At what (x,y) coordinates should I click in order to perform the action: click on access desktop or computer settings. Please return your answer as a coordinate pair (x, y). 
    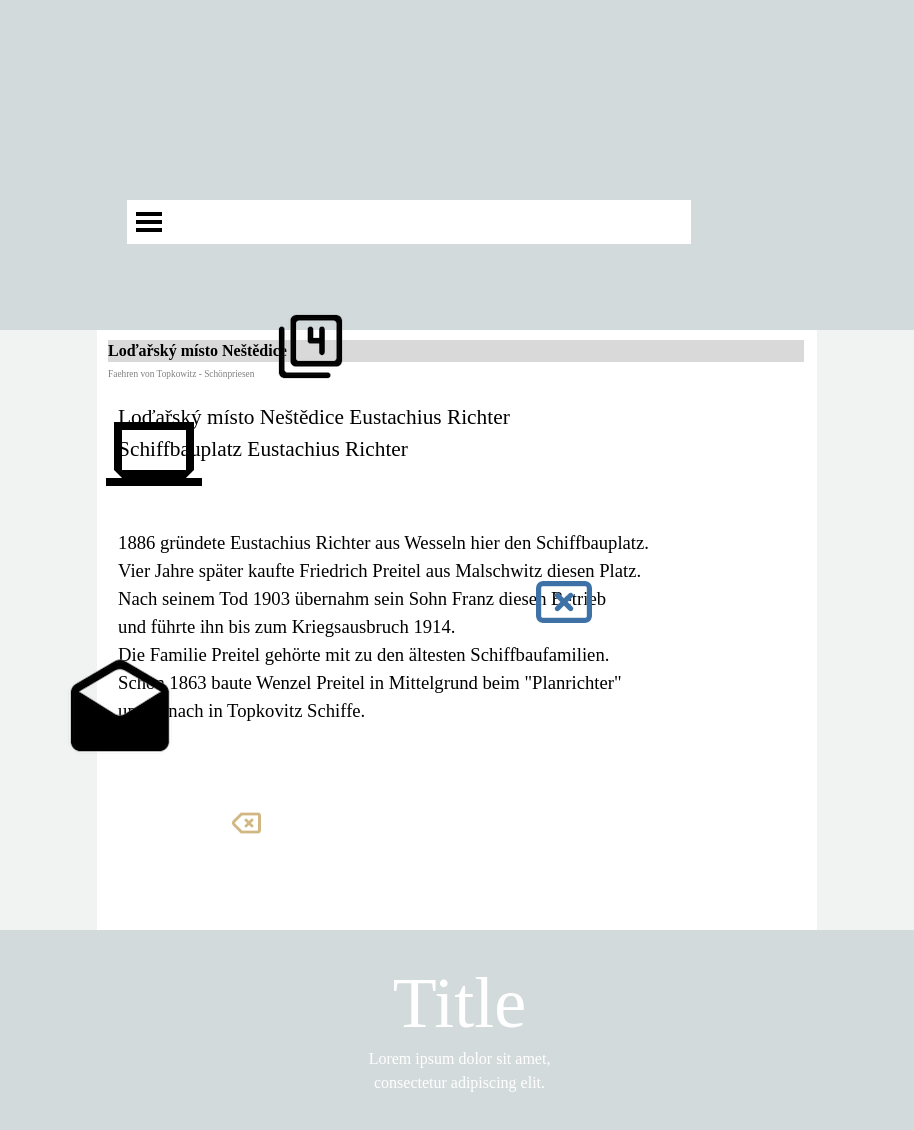
    Looking at the image, I should click on (154, 454).